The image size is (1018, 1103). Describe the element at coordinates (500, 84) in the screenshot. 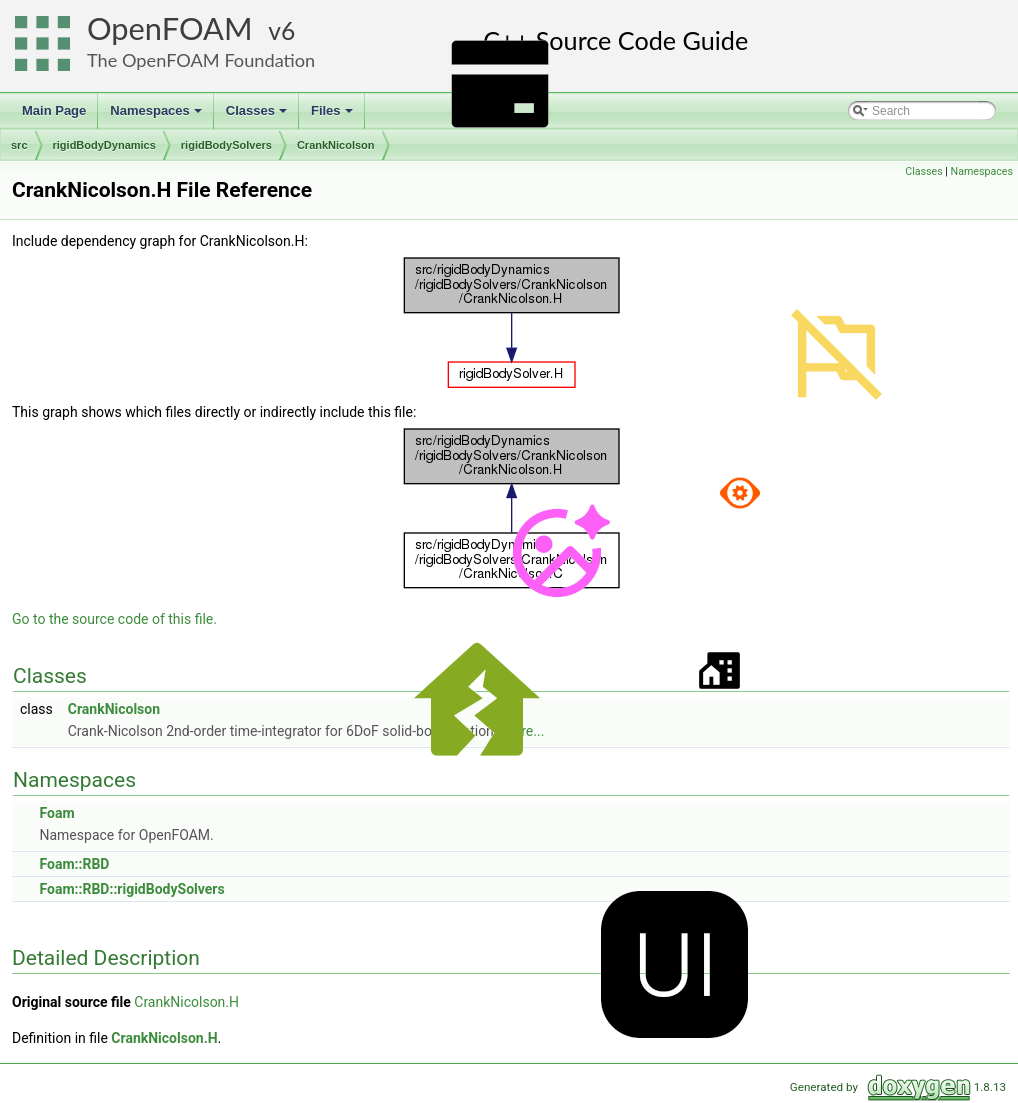

I see `access payment methods` at that location.